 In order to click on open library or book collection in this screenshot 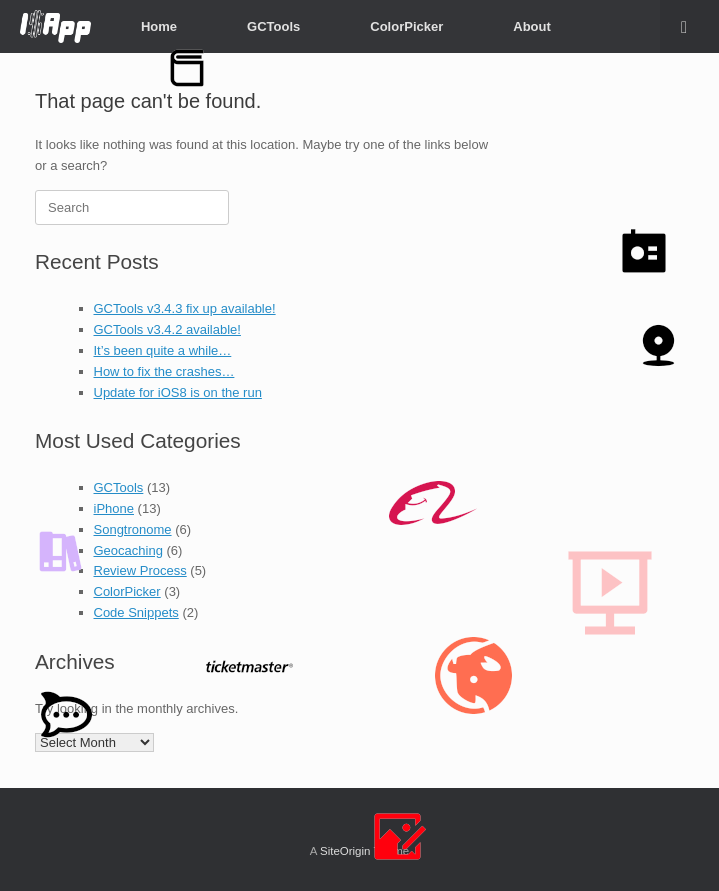, I will do `click(187, 68)`.